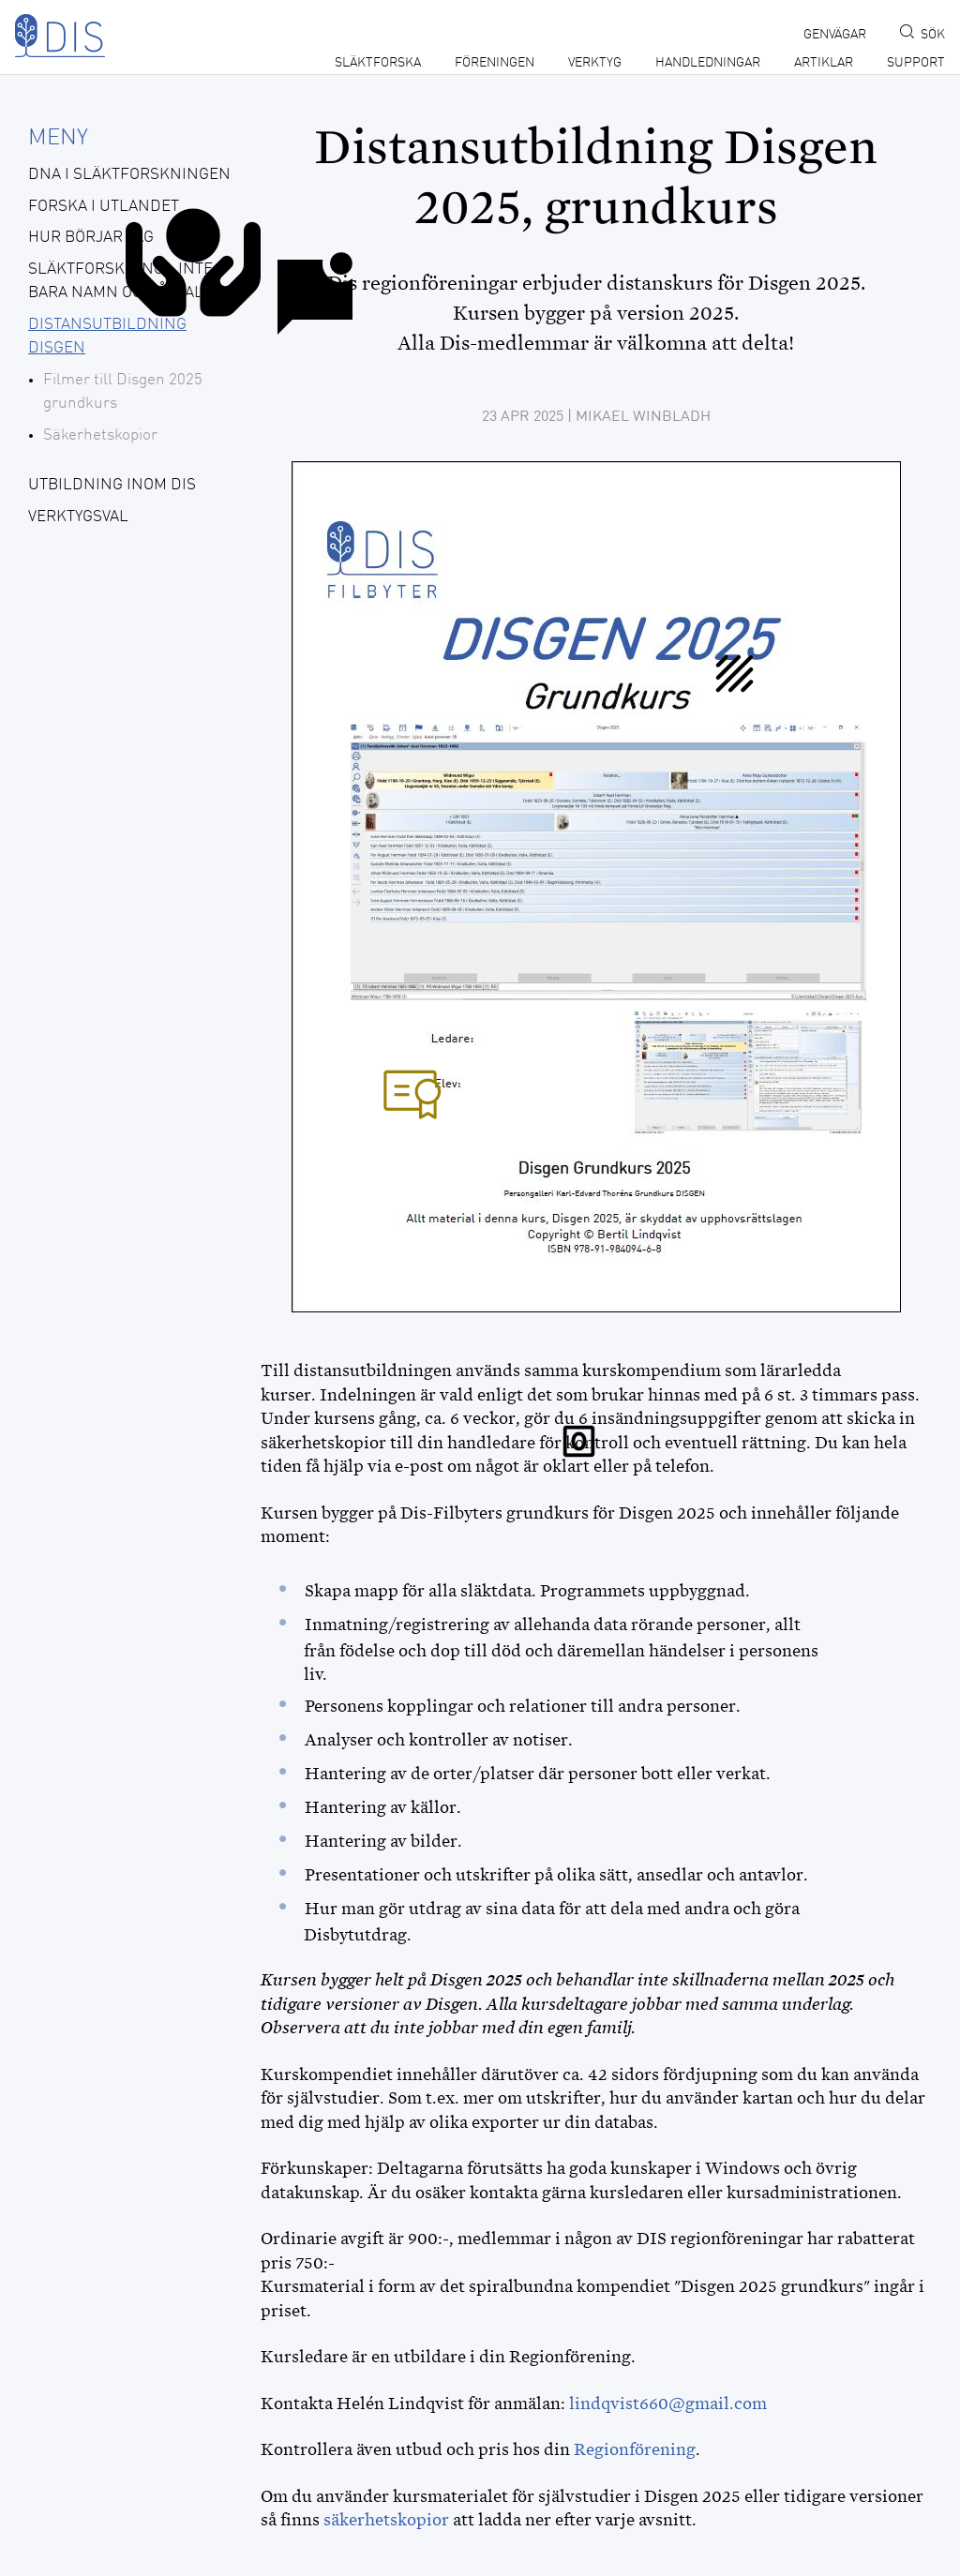  I want to click on indicates zero items or count, so click(578, 1441).